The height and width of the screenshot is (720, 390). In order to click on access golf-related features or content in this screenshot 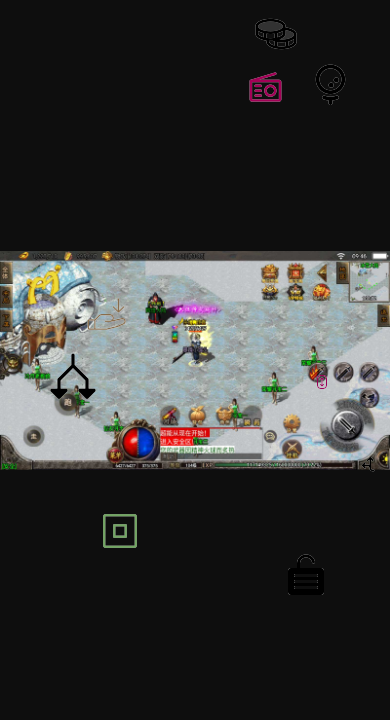, I will do `click(330, 84)`.